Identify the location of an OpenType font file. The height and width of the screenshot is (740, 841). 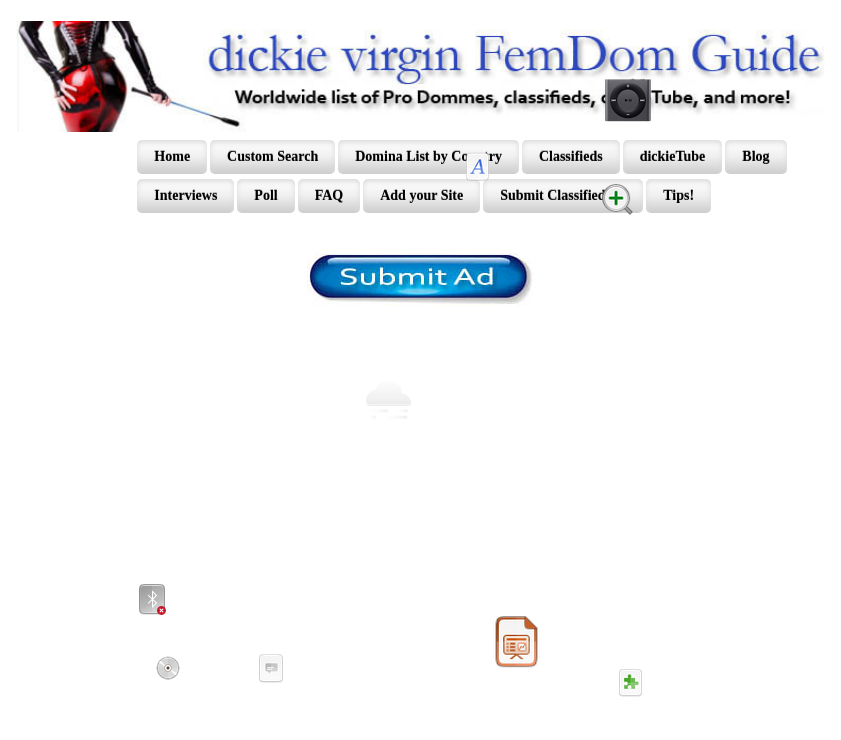
(477, 166).